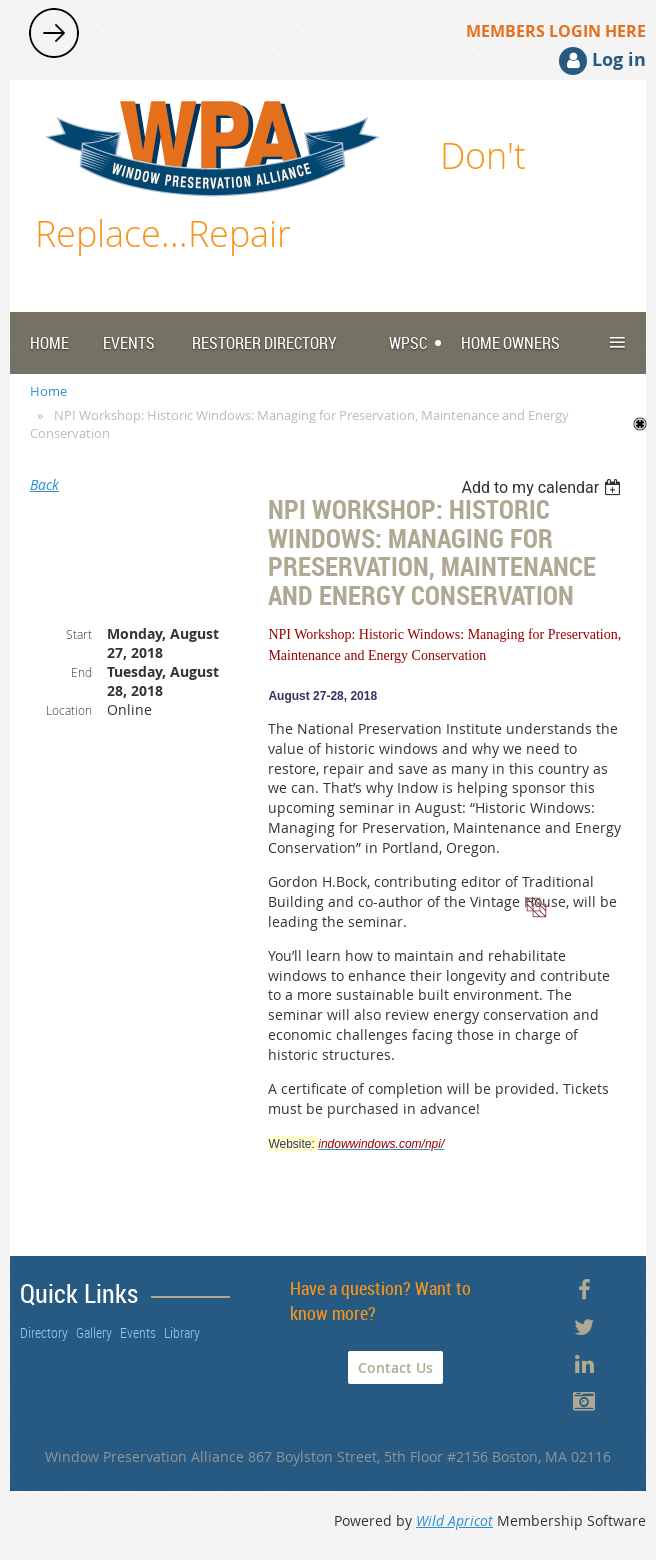 The image size is (656, 1560). Describe the element at coordinates (640, 424) in the screenshot. I see `center map on current location` at that location.